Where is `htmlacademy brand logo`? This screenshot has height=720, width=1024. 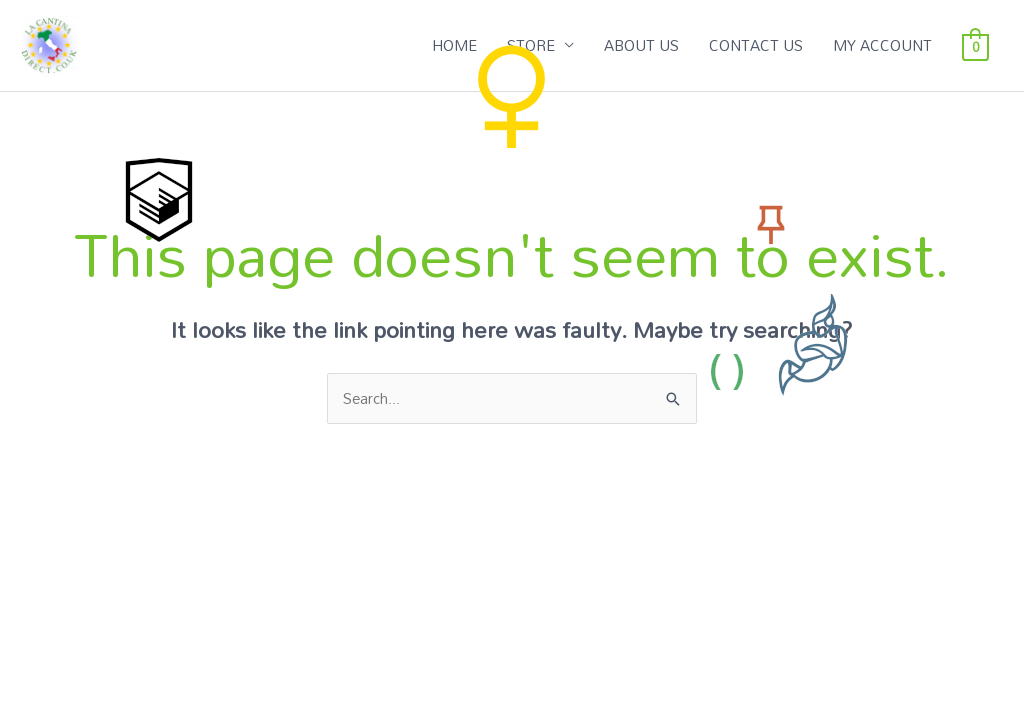
htmlacademy brand logo is located at coordinates (159, 200).